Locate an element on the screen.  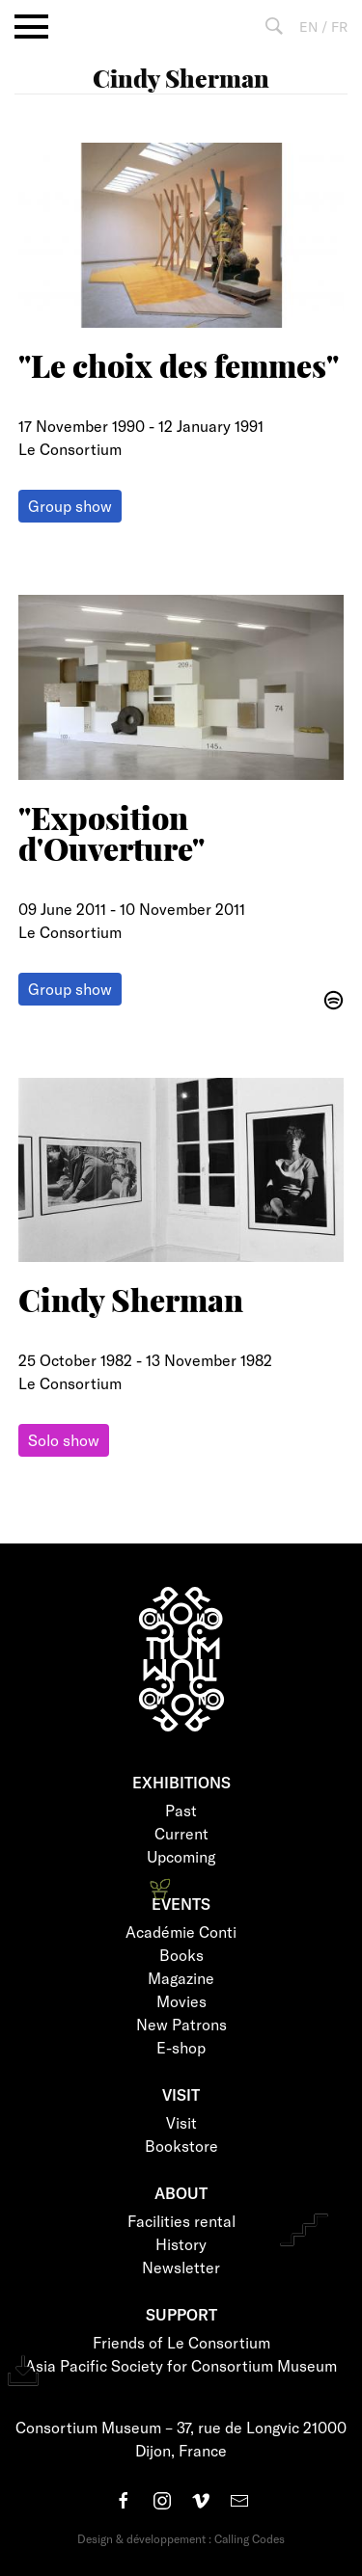
download a file to your device is located at coordinates (23, 2372).